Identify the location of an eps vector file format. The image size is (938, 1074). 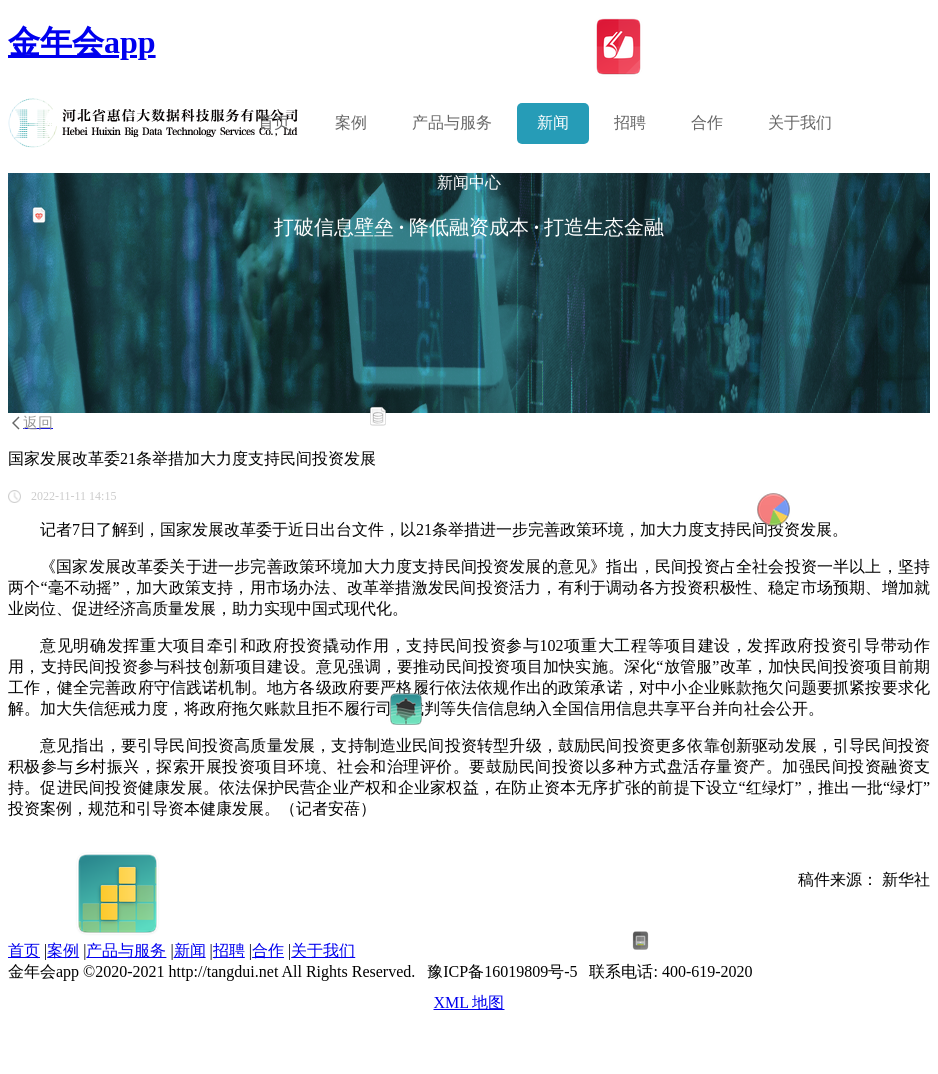
(618, 46).